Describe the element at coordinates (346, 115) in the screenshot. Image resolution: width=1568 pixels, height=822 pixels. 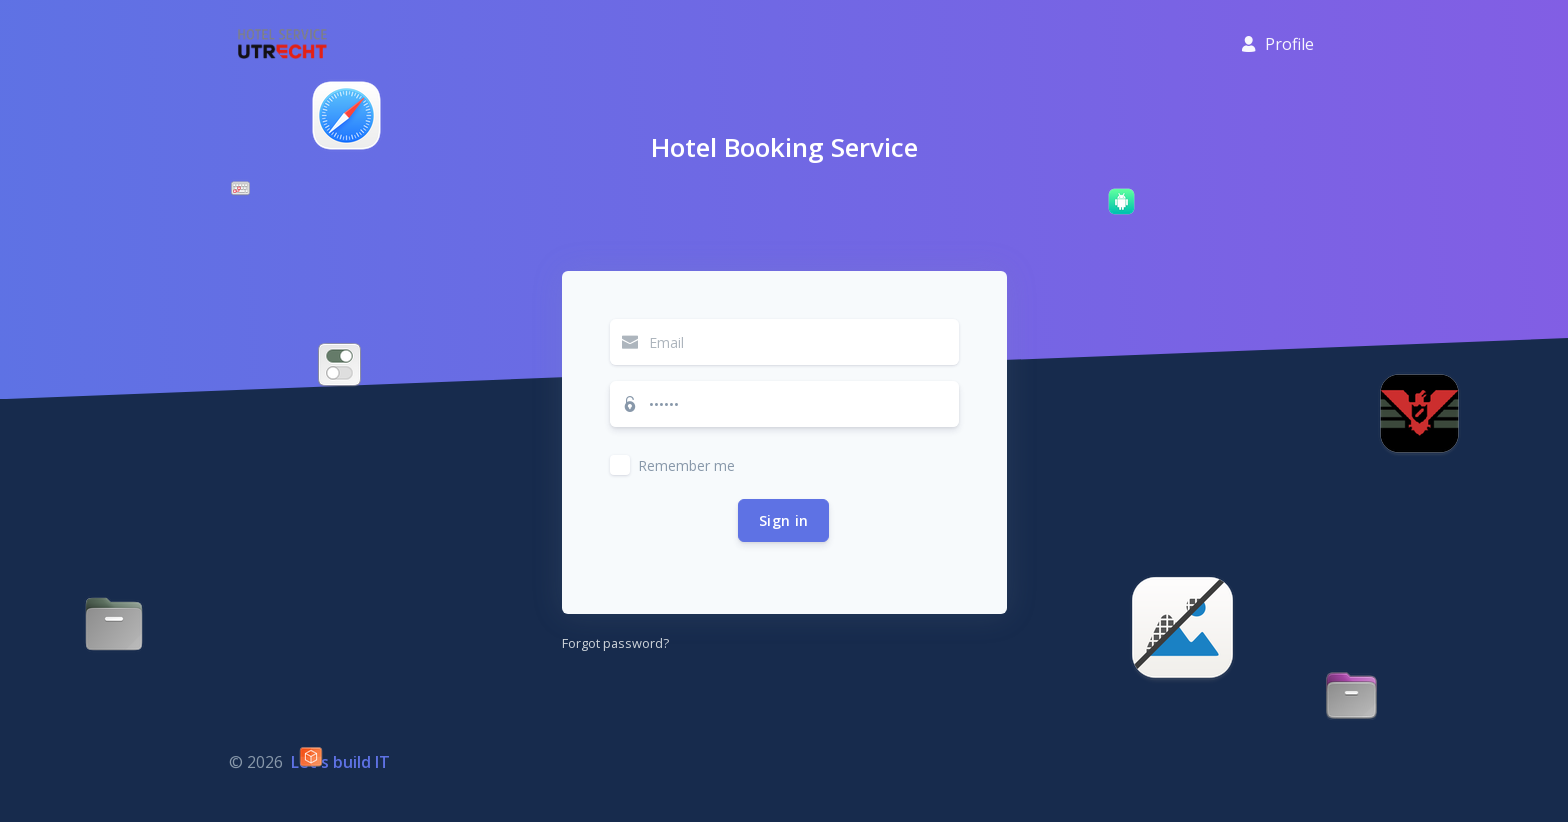
I see `open the web browser app` at that location.